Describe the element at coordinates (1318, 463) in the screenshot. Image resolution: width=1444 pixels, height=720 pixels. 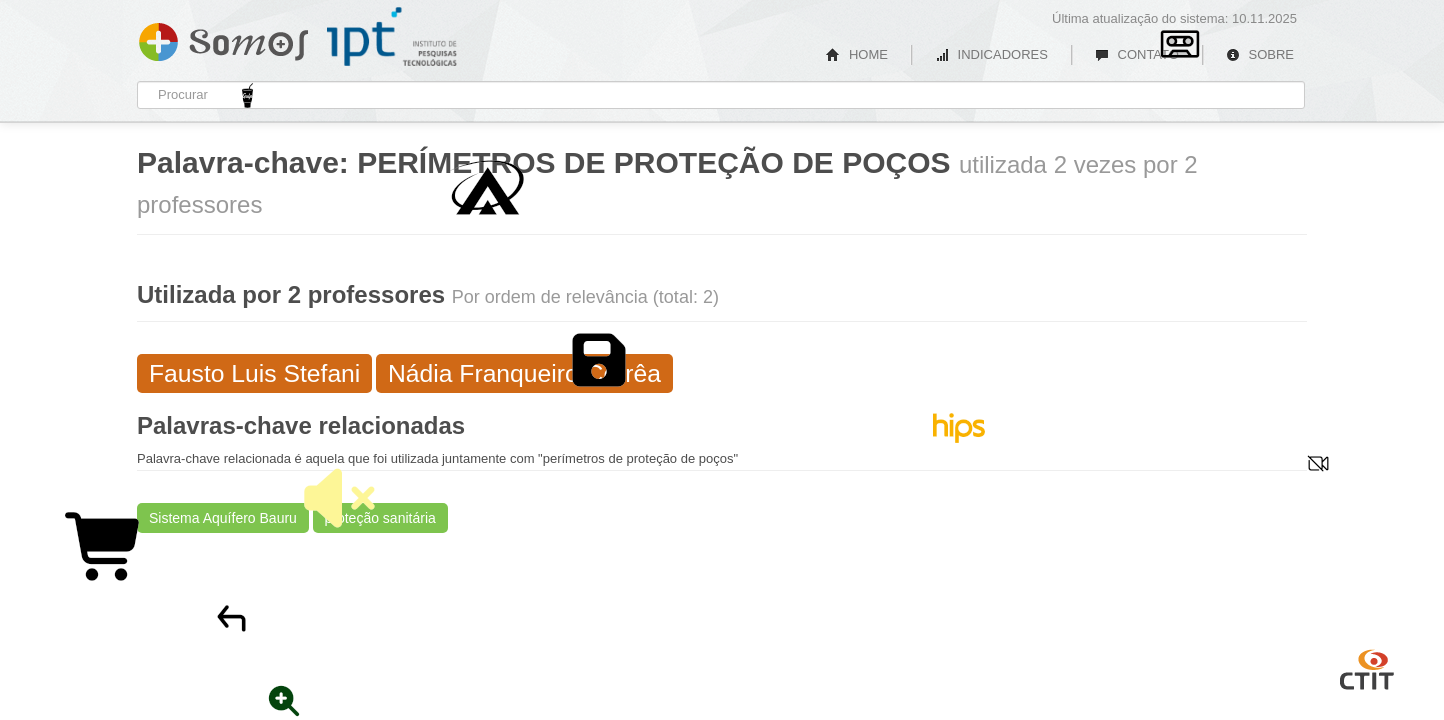
I see `video camera is off` at that location.